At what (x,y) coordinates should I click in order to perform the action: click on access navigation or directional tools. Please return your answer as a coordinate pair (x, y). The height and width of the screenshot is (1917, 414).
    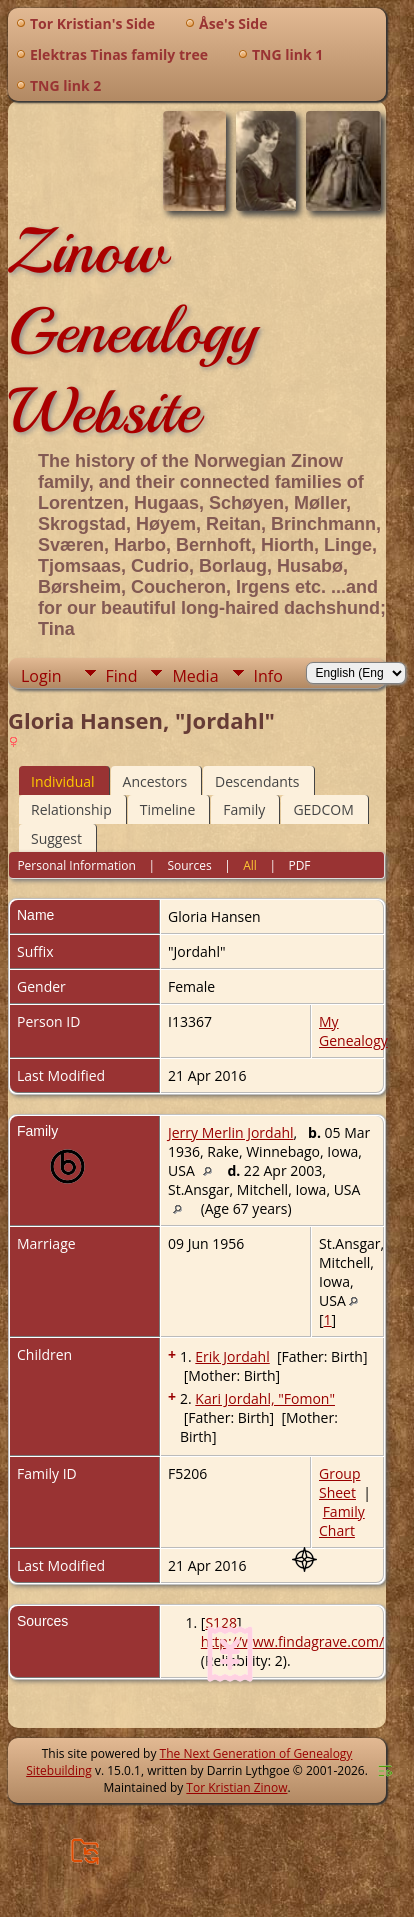
    Looking at the image, I should click on (304, 1559).